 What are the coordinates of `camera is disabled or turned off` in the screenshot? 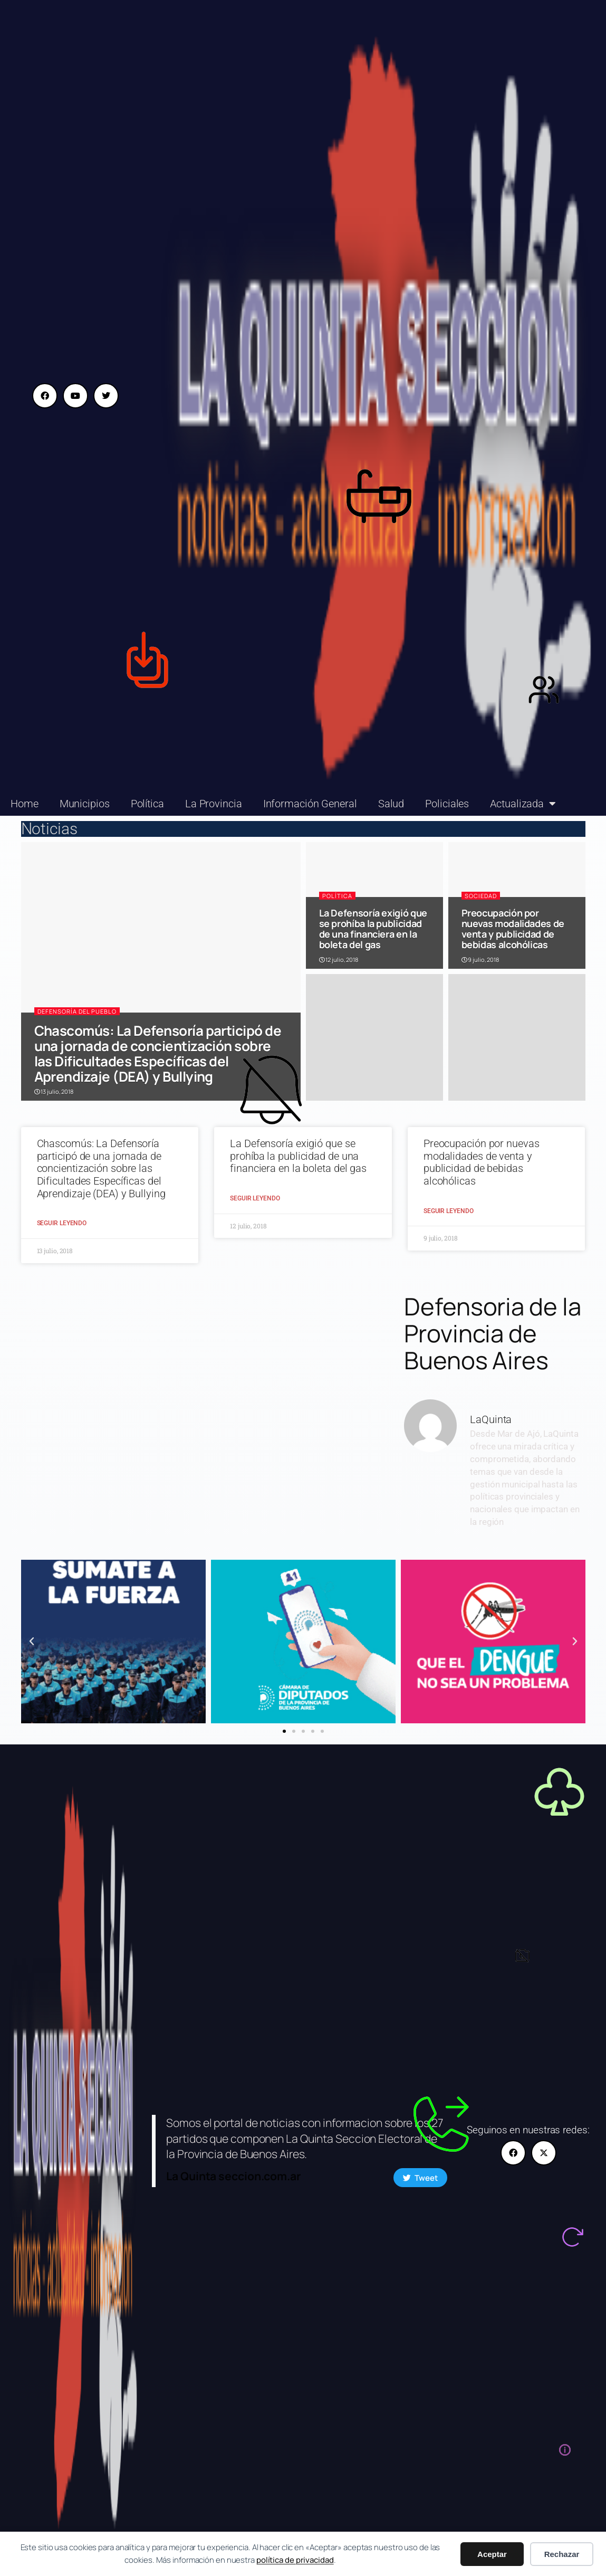 It's located at (522, 1955).